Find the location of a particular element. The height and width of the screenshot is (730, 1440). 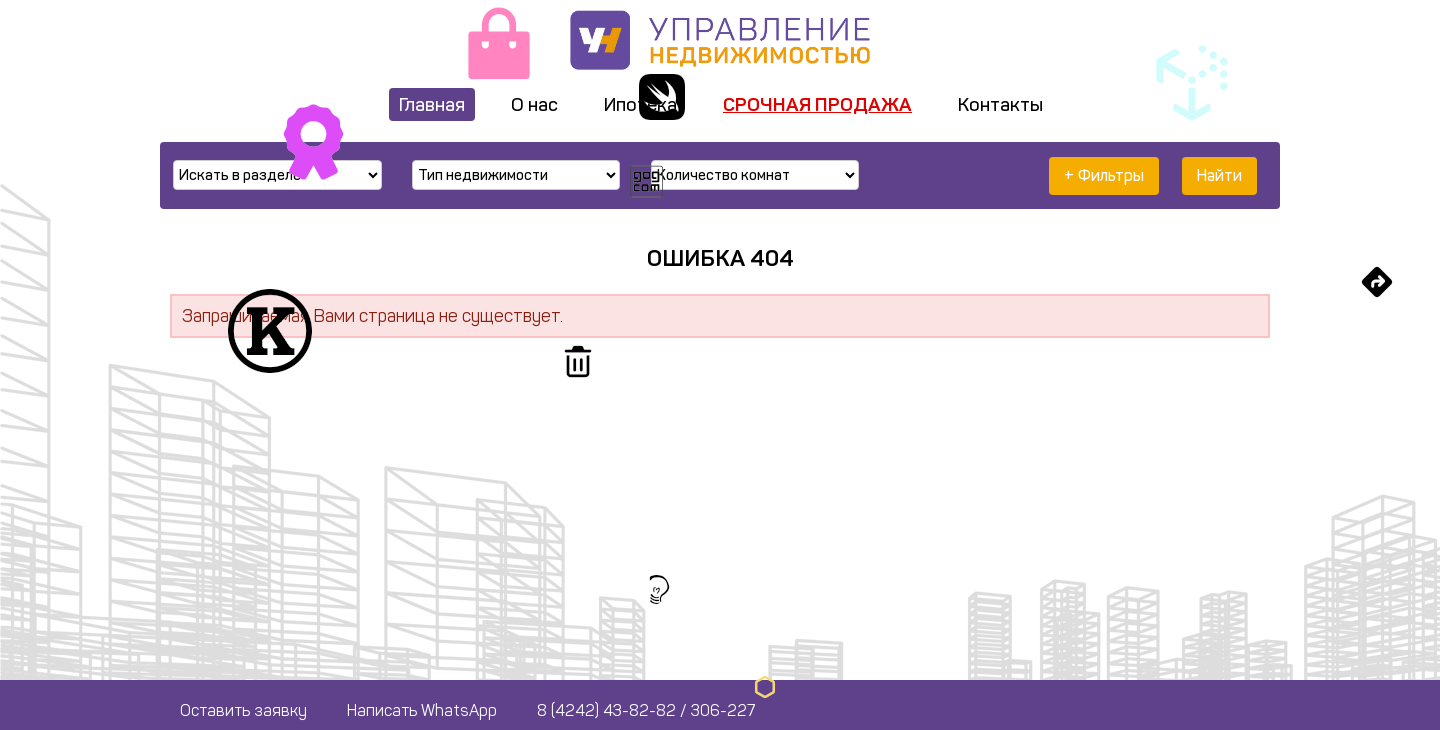

delete selected item is located at coordinates (578, 362).